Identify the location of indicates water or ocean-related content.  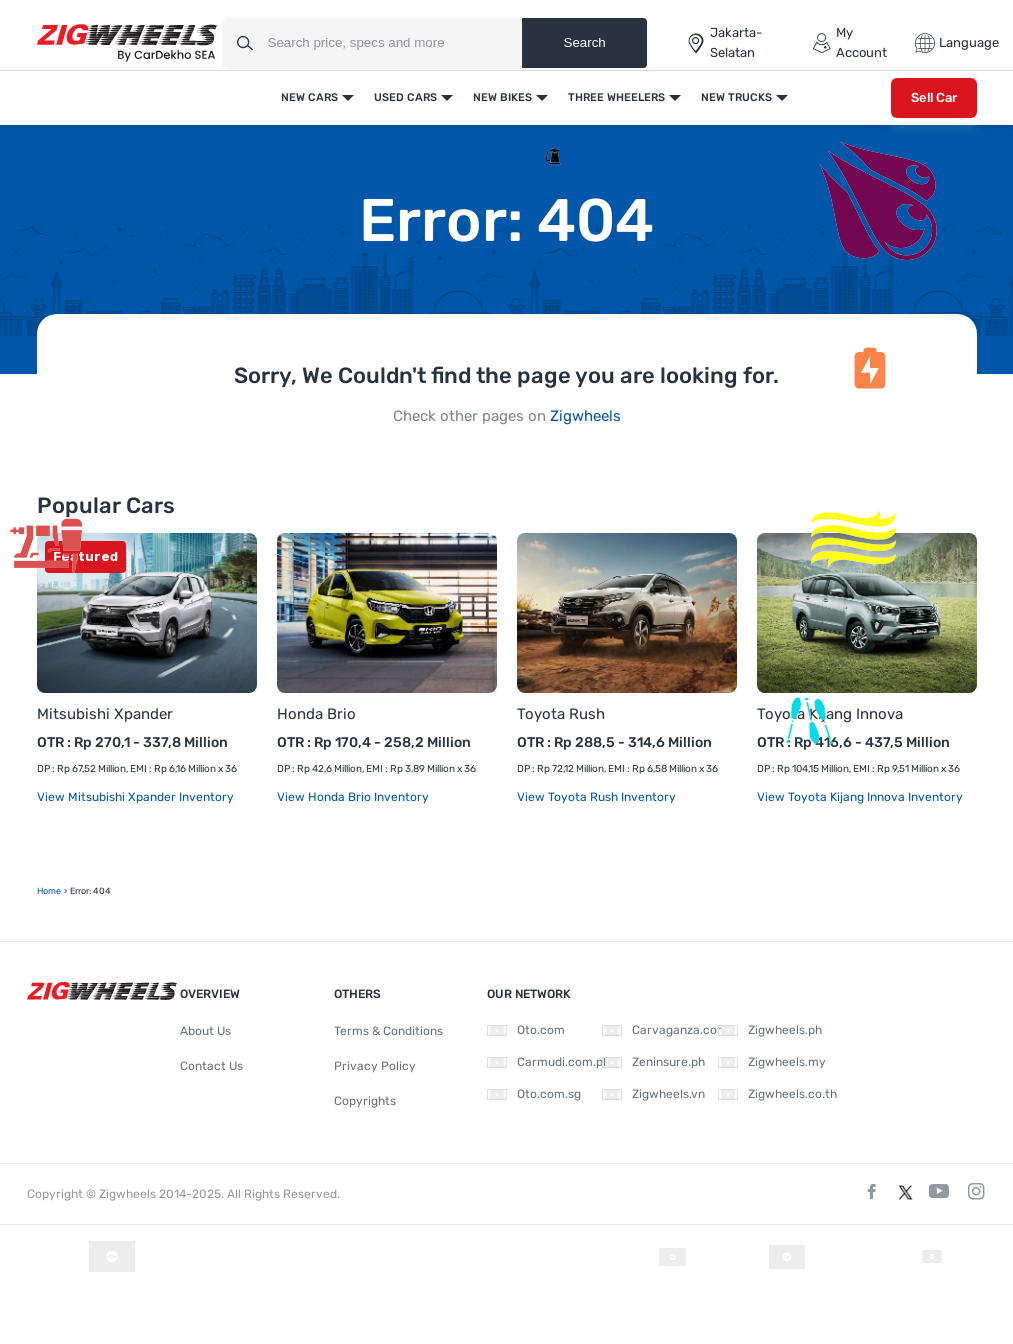
(853, 537).